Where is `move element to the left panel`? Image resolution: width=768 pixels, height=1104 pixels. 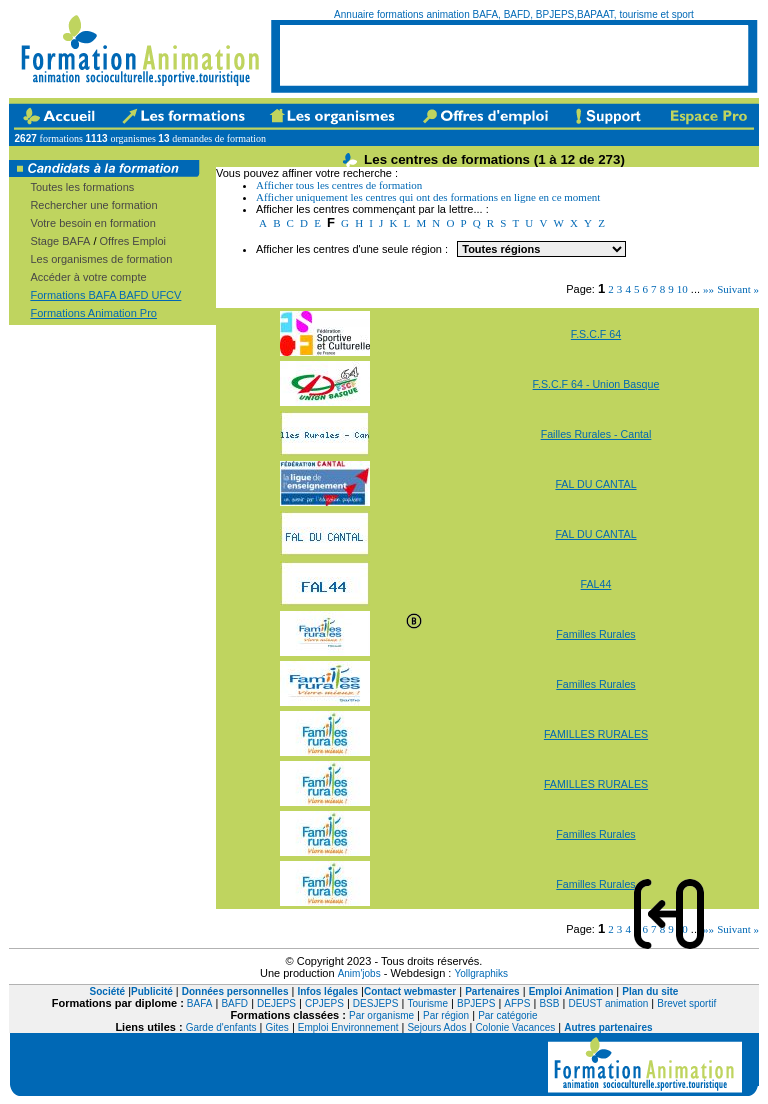 move element to the left panel is located at coordinates (669, 914).